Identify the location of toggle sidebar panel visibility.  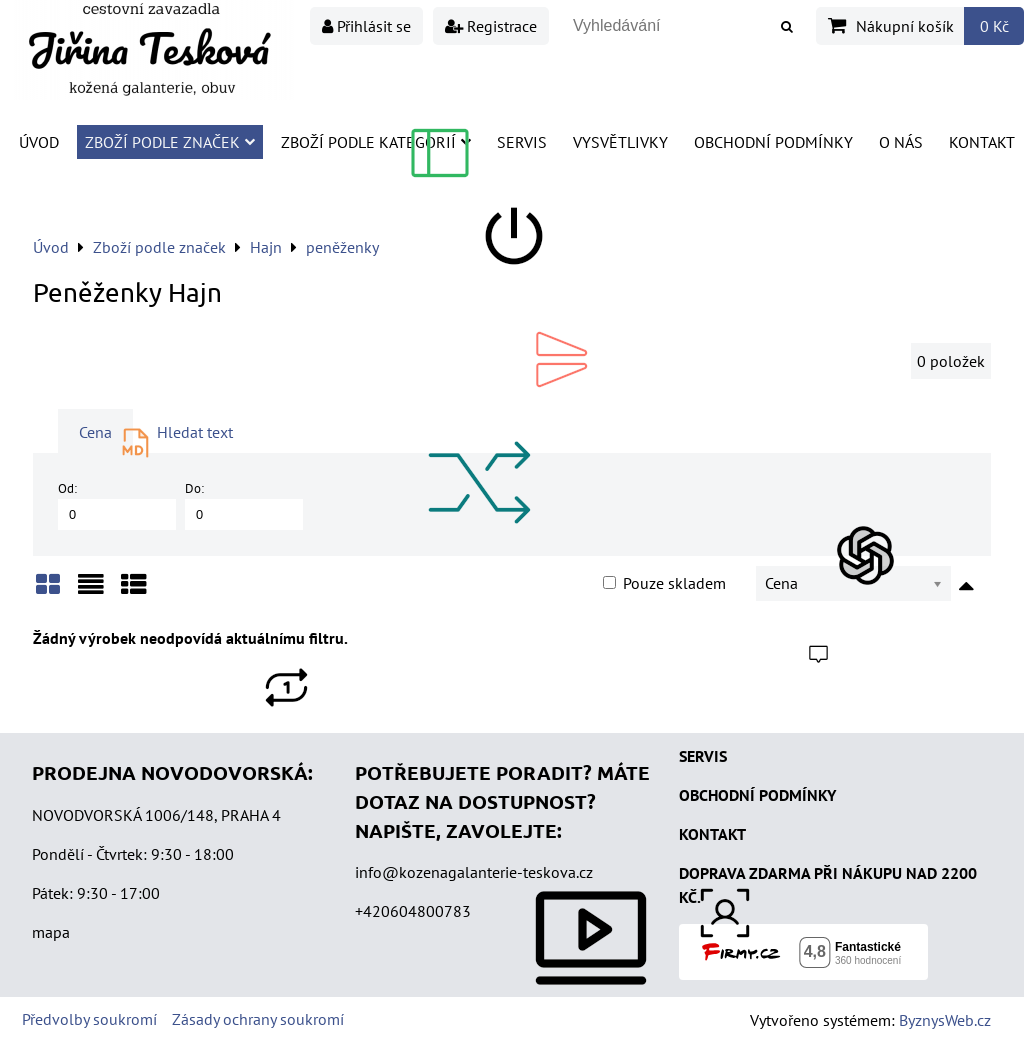
(440, 153).